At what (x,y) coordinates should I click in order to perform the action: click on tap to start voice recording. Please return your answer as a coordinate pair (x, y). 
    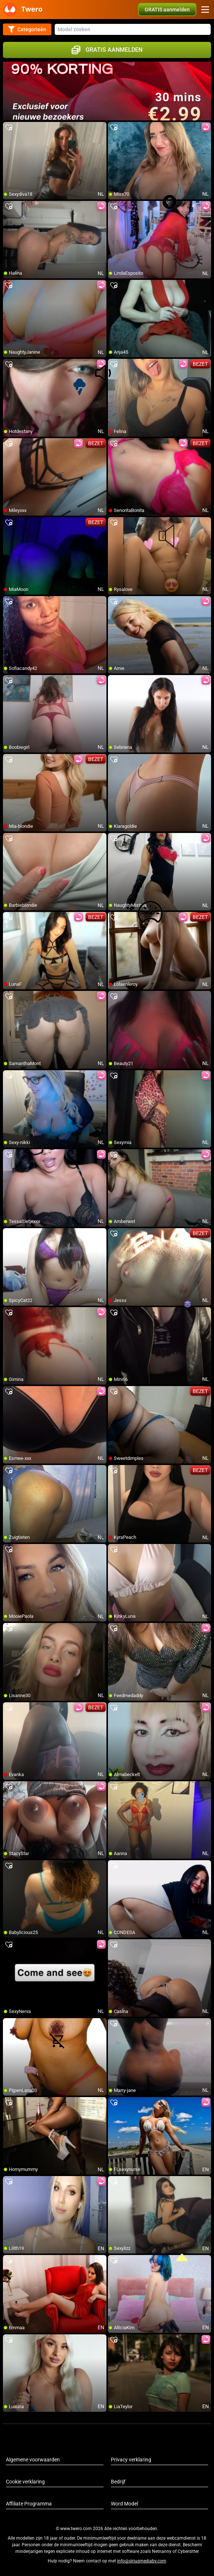
    Looking at the image, I should click on (170, 202).